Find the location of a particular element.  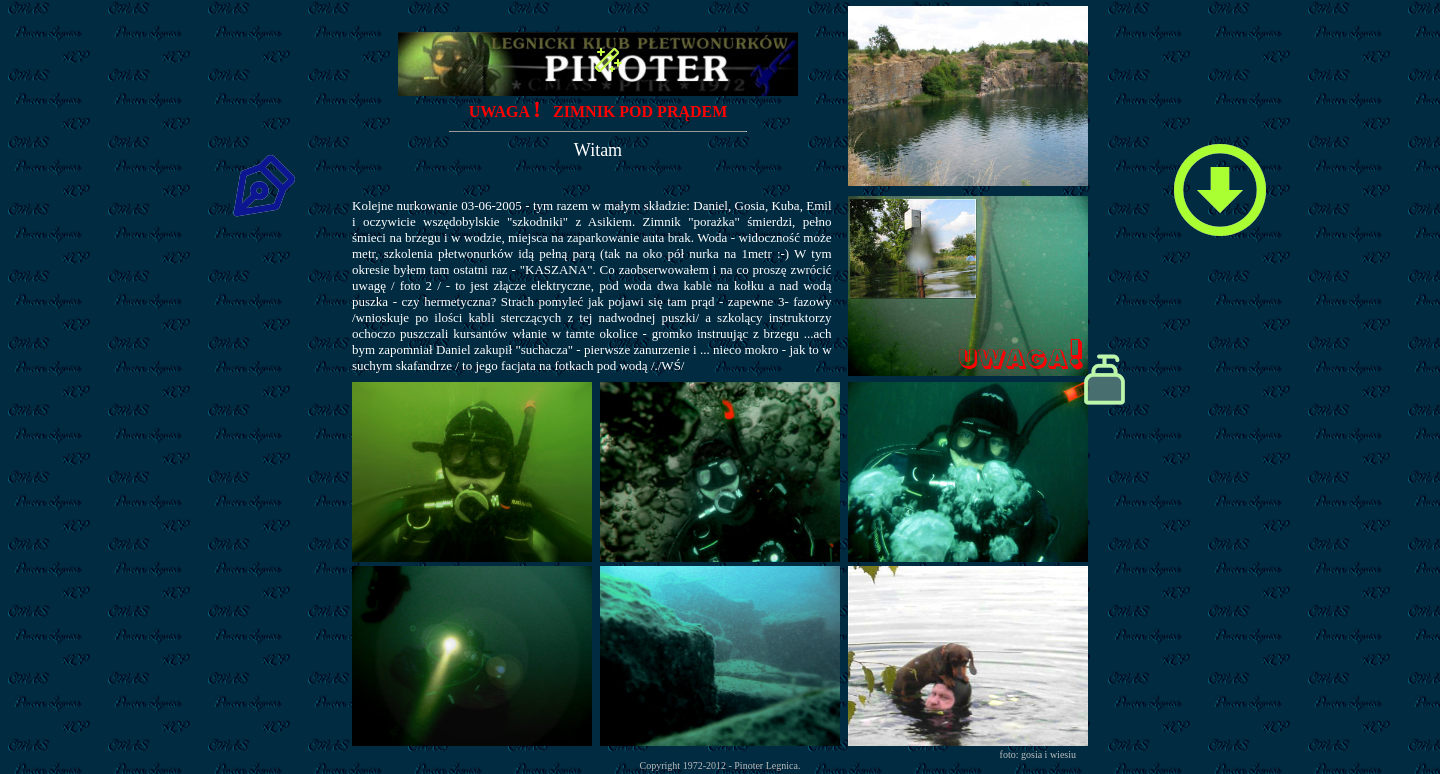

download a file or content is located at coordinates (1220, 190).